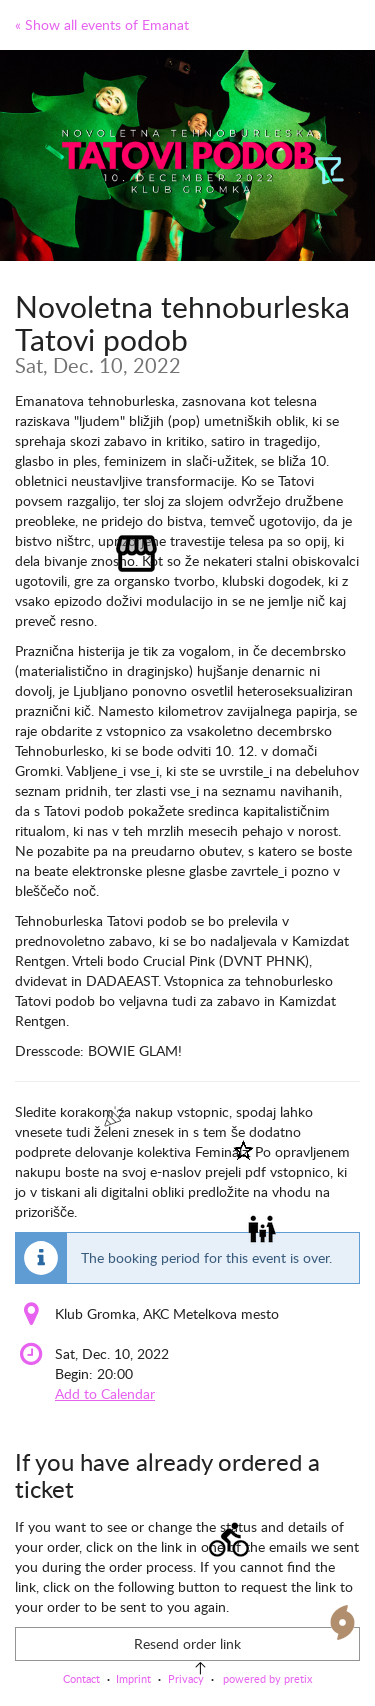 The width and height of the screenshot is (375, 1706). I want to click on remove a filter from current view, so click(328, 170).